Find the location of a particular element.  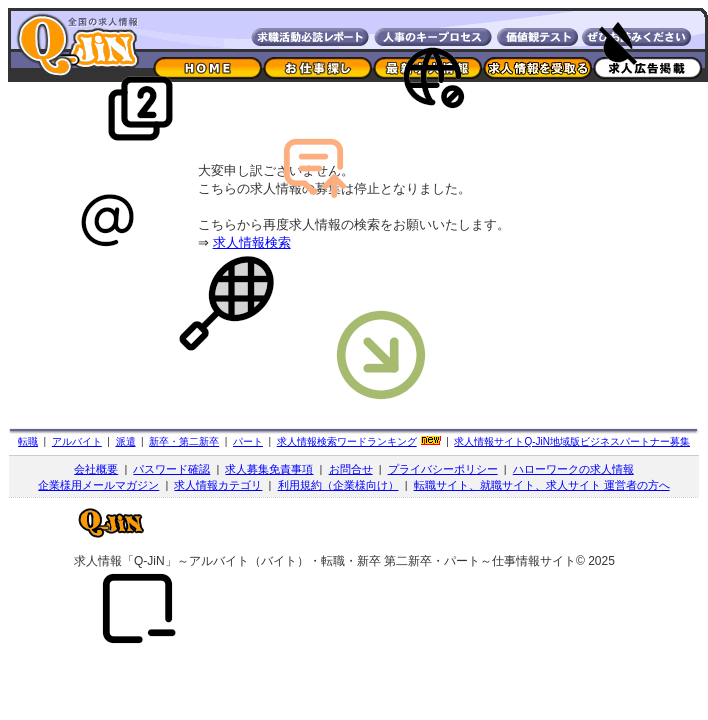

remove an item from a list is located at coordinates (137, 608).